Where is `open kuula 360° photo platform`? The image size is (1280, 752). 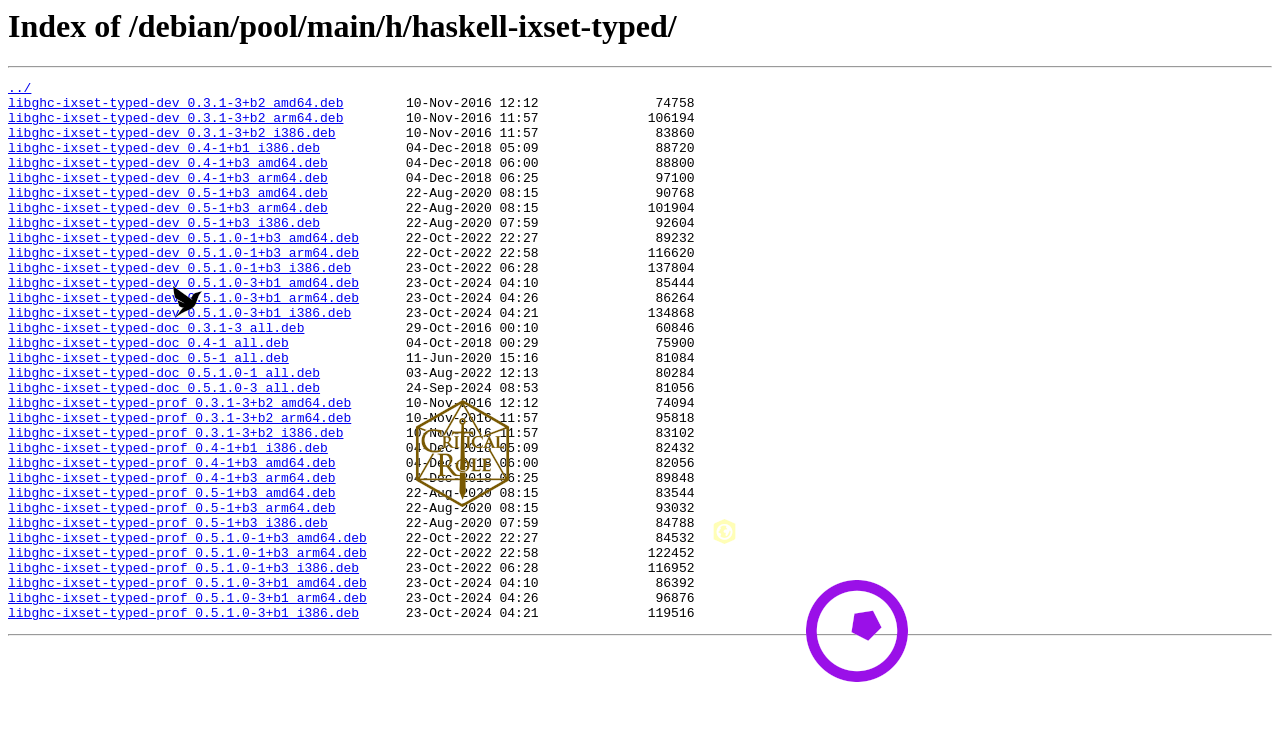
open kuula 360° photo platform is located at coordinates (857, 631).